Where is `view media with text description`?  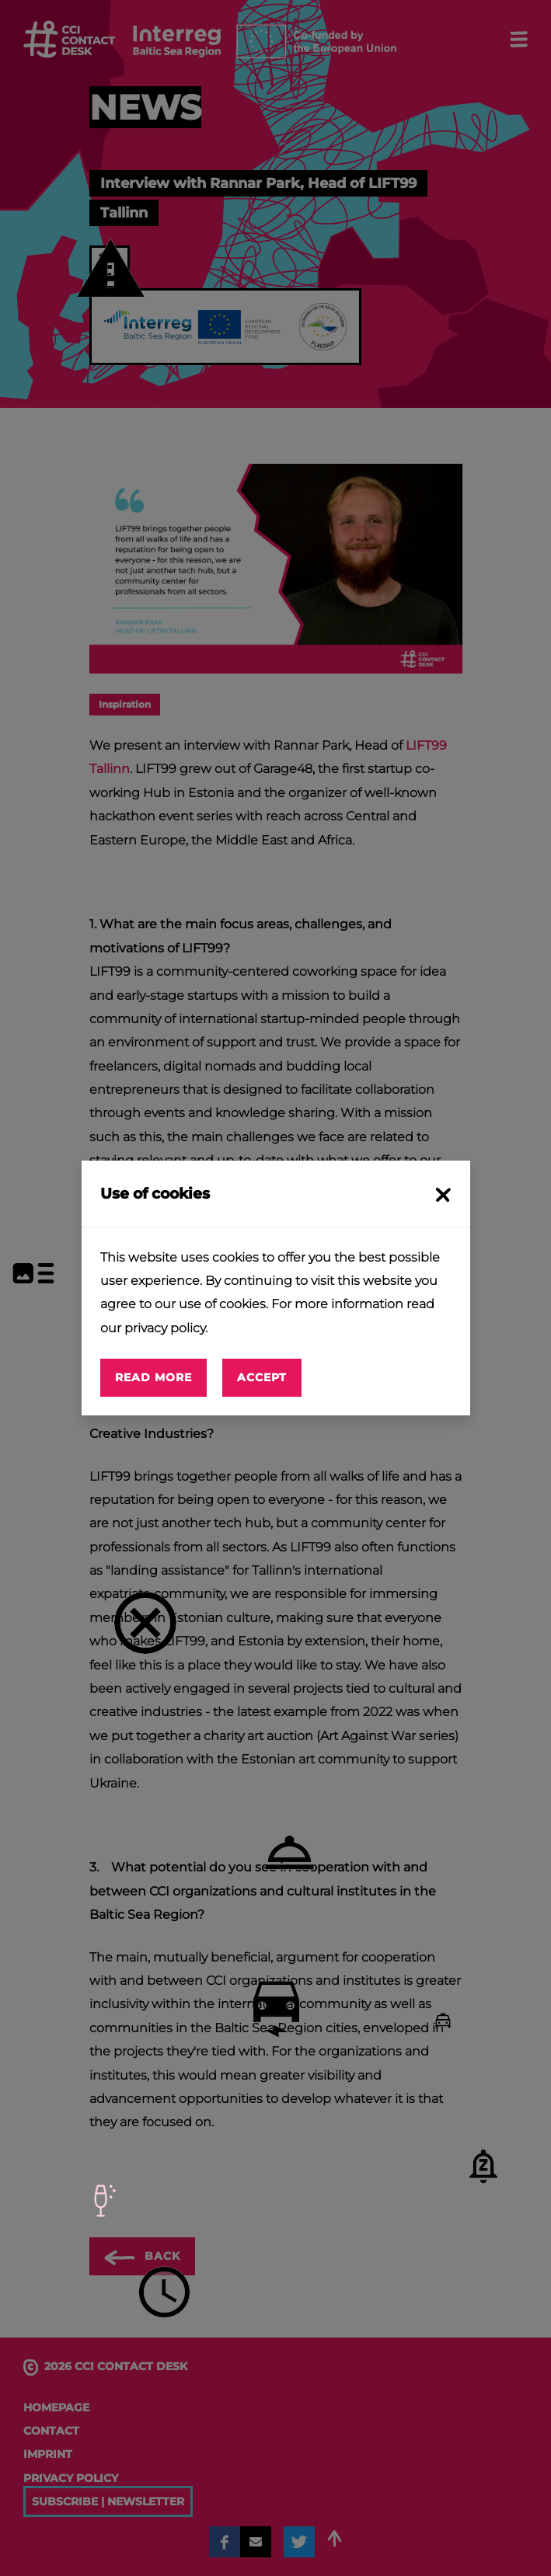
view media with text description is located at coordinates (33, 1273).